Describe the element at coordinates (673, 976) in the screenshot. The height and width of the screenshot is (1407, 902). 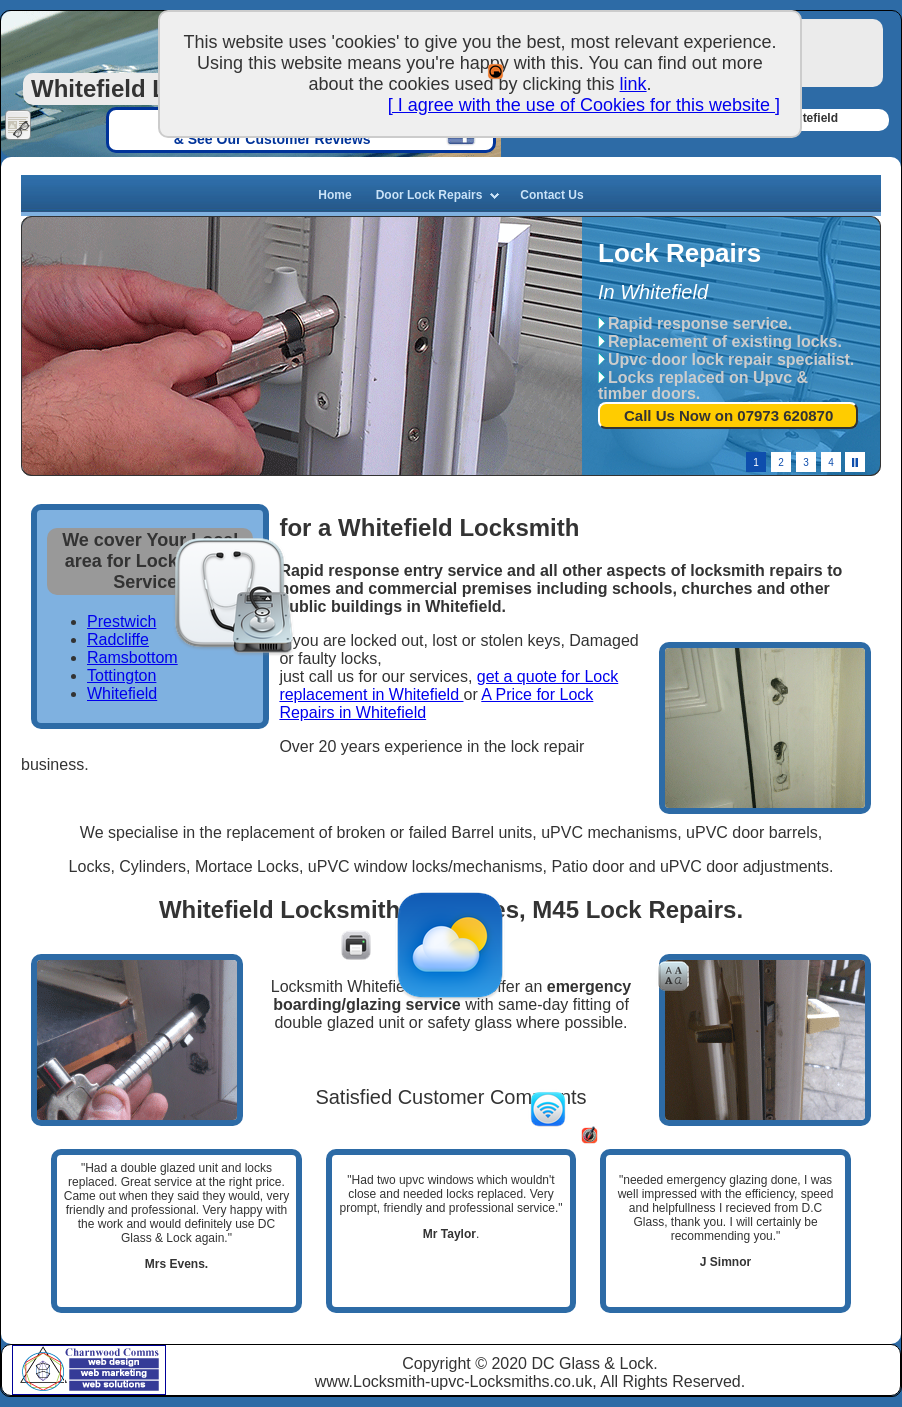
I see `open font book to manage installed fonts` at that location.